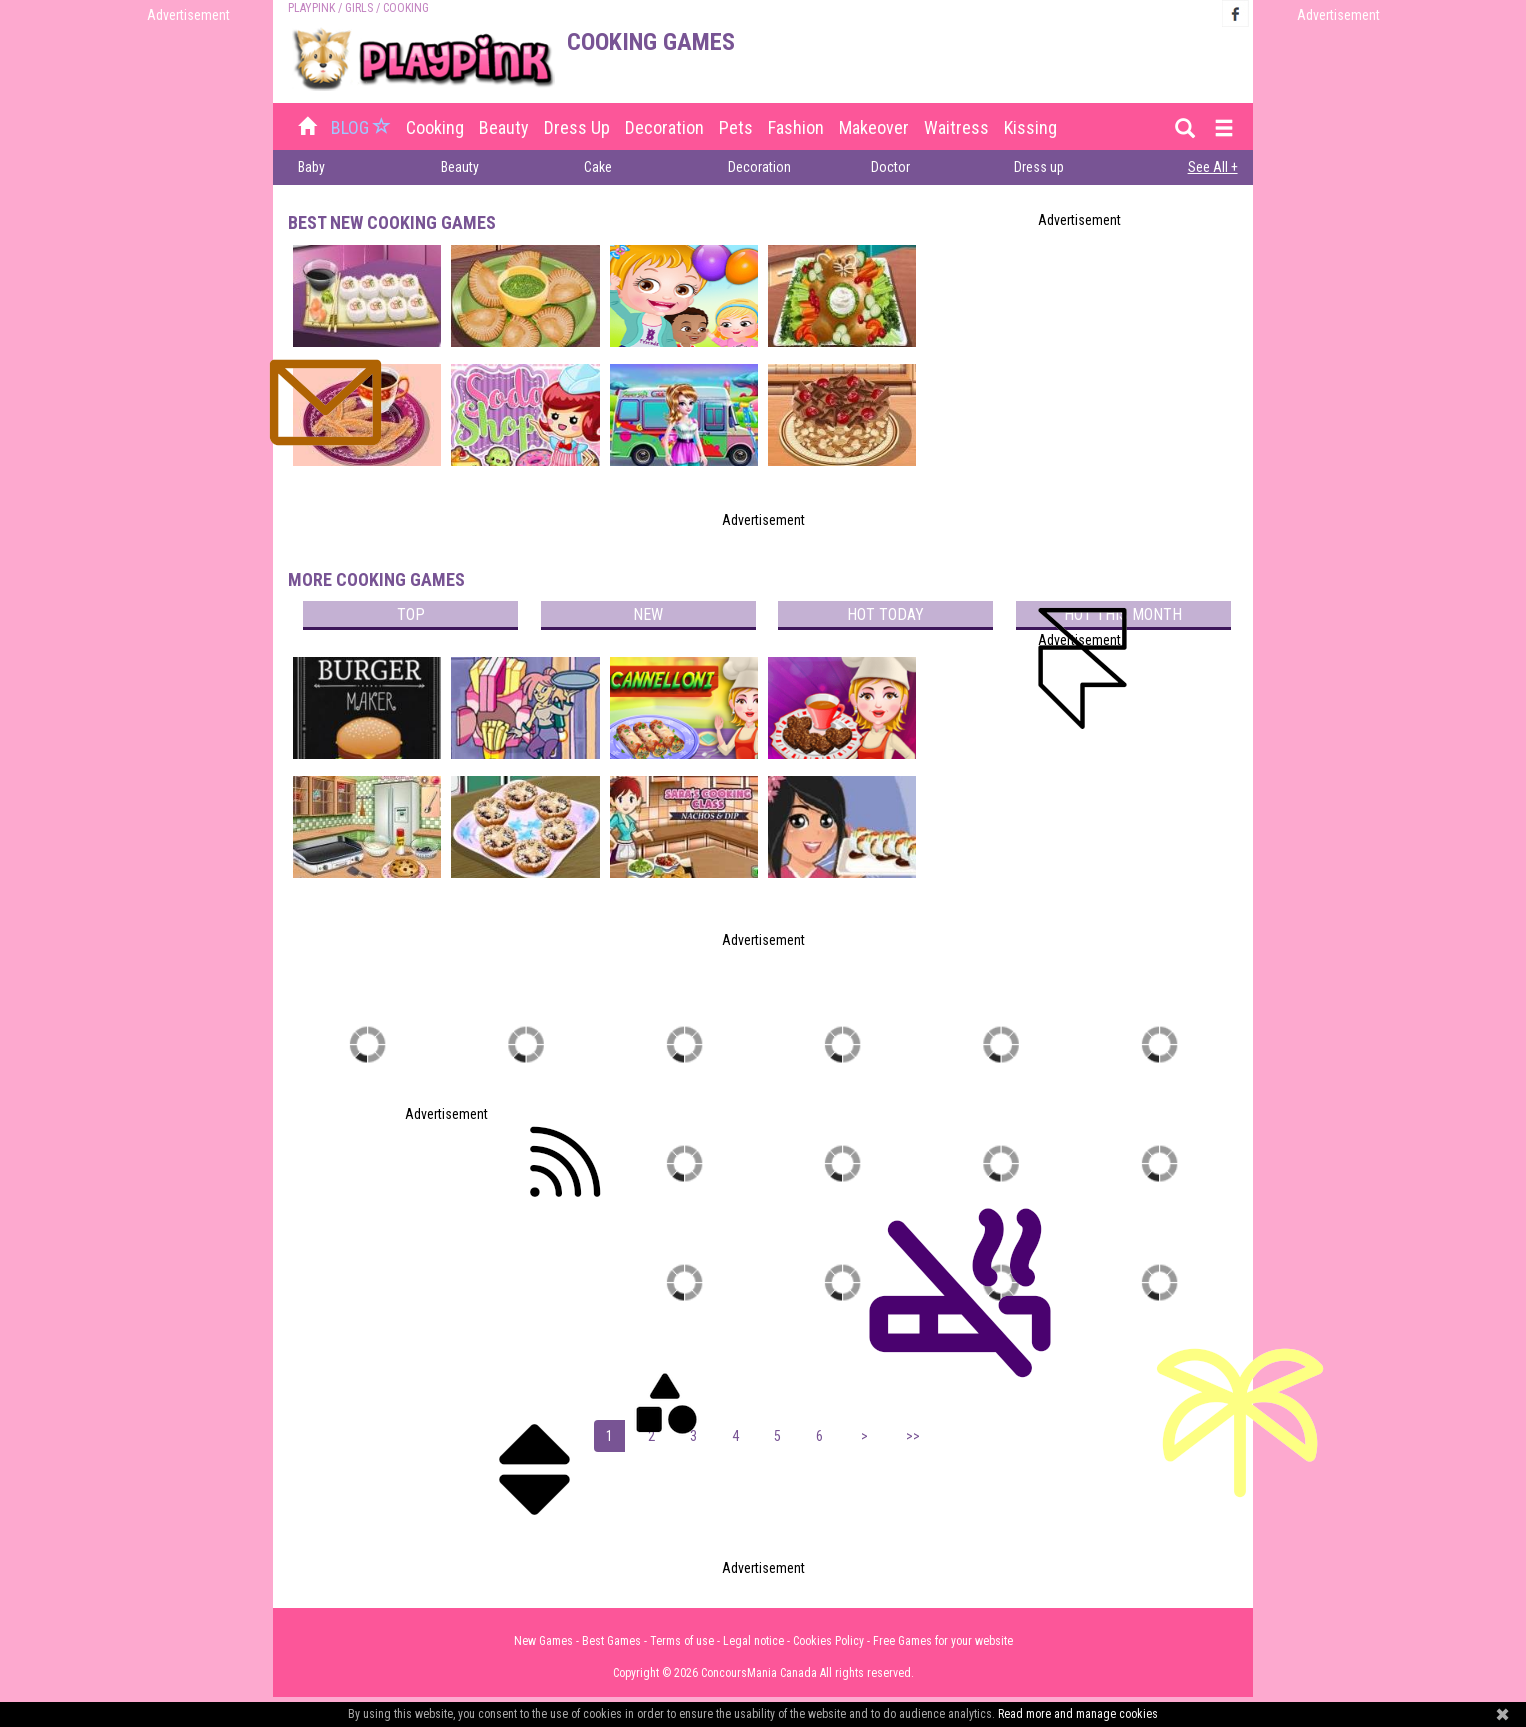  What do you see at coordinates (325, 402) in the screenshot?
I see `open your inbox` at bounding box center [325, 402].